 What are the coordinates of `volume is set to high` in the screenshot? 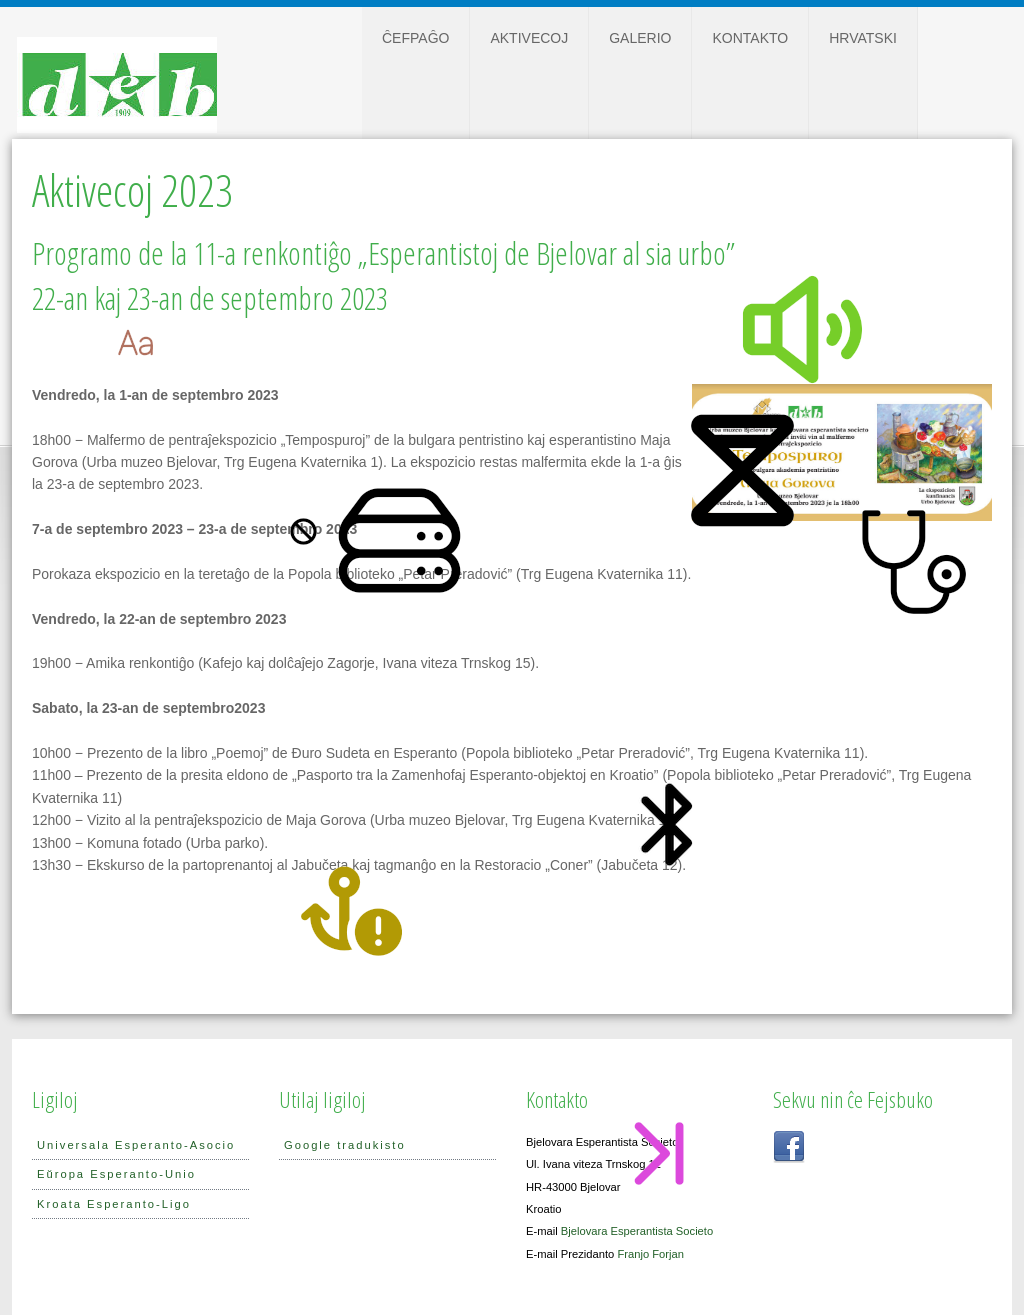 It's located at (800, 329).